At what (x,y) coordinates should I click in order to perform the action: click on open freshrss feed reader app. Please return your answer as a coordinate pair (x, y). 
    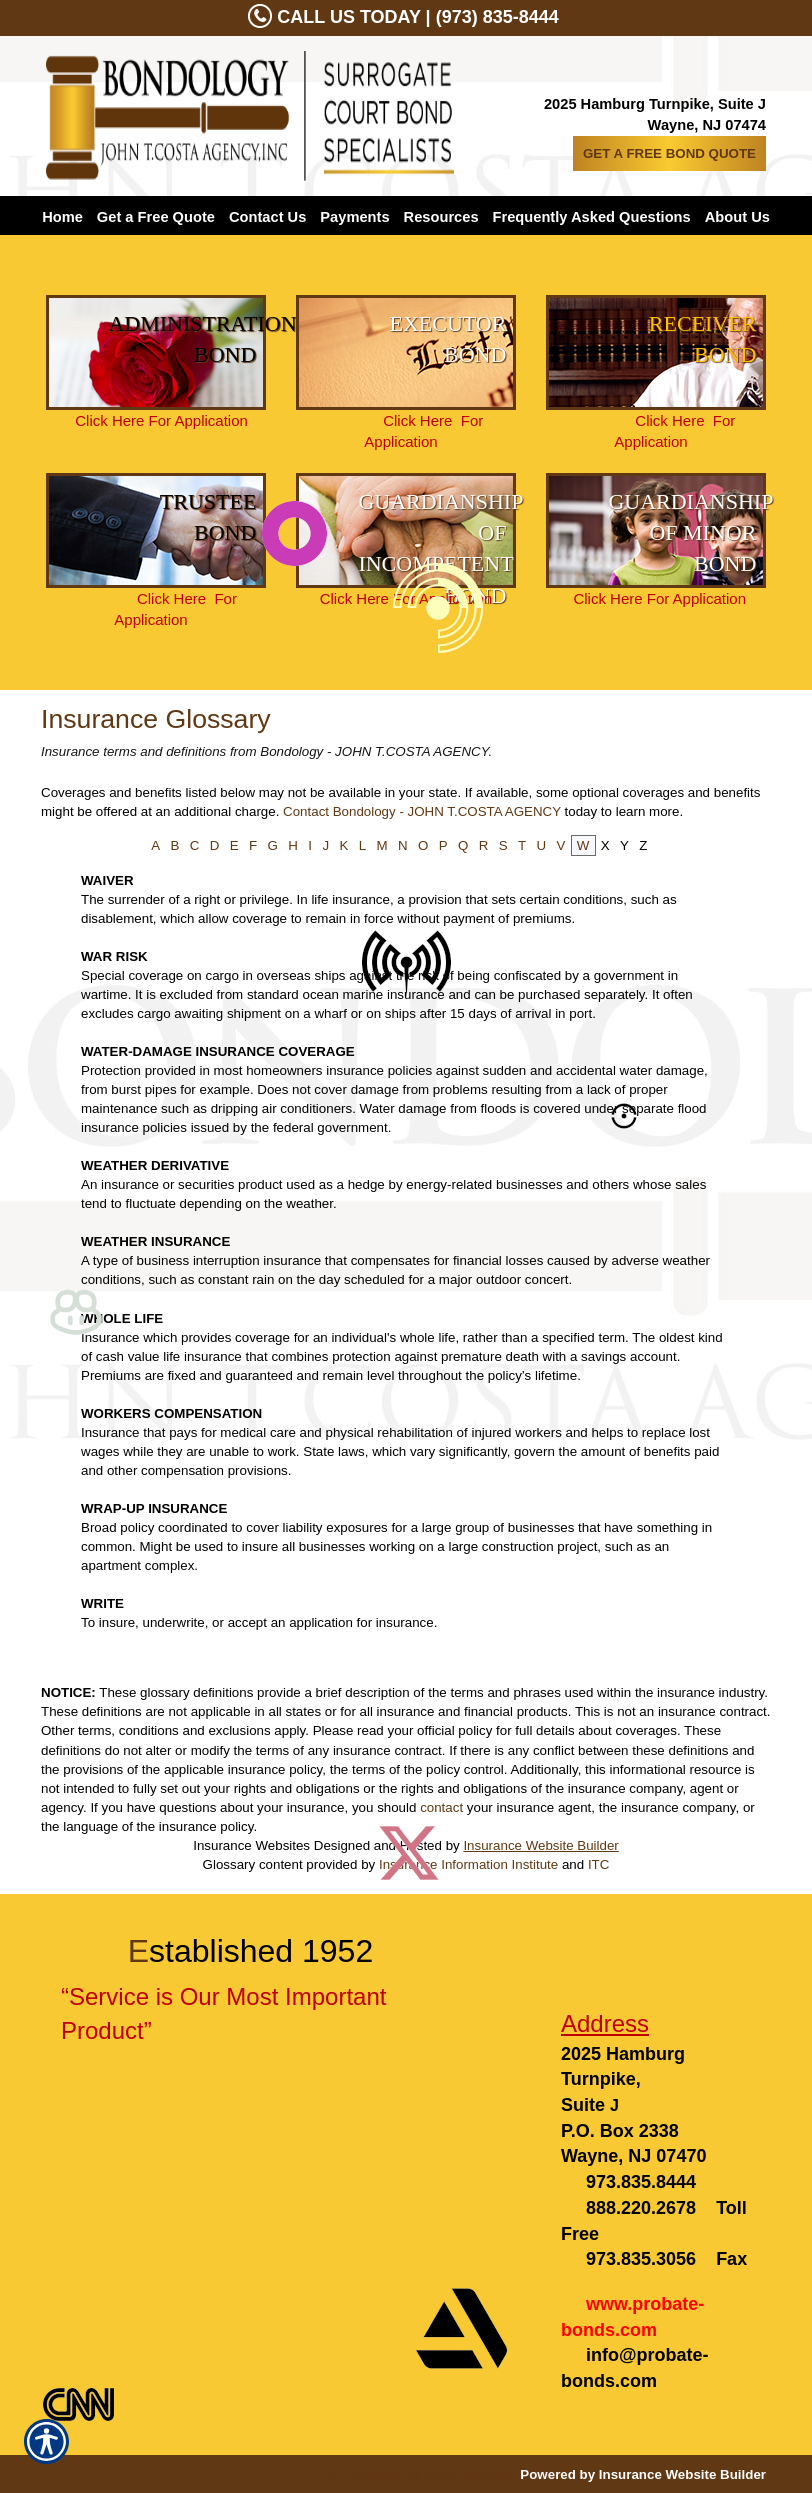
    Looking at the image, I should click on (438, 608).